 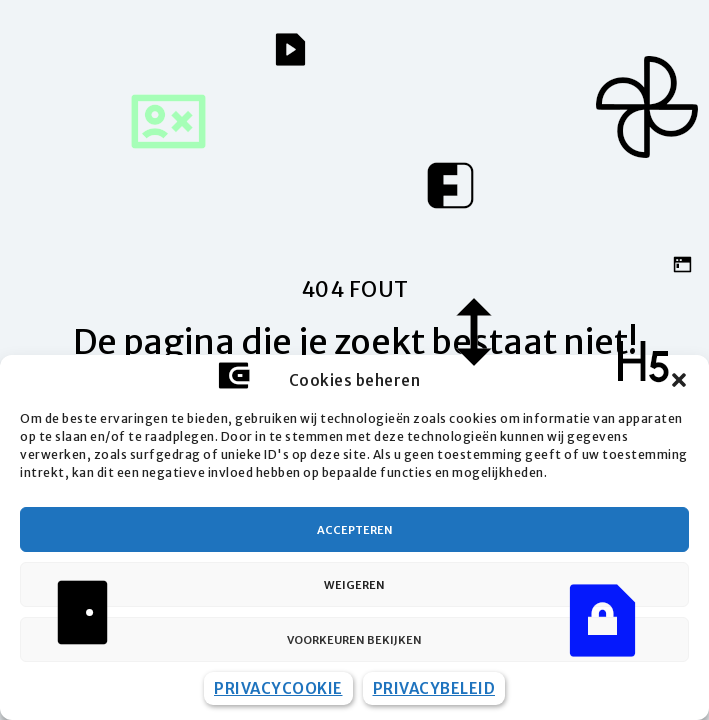 I want to click on access a password-protected file, so click(x=602, y=620).